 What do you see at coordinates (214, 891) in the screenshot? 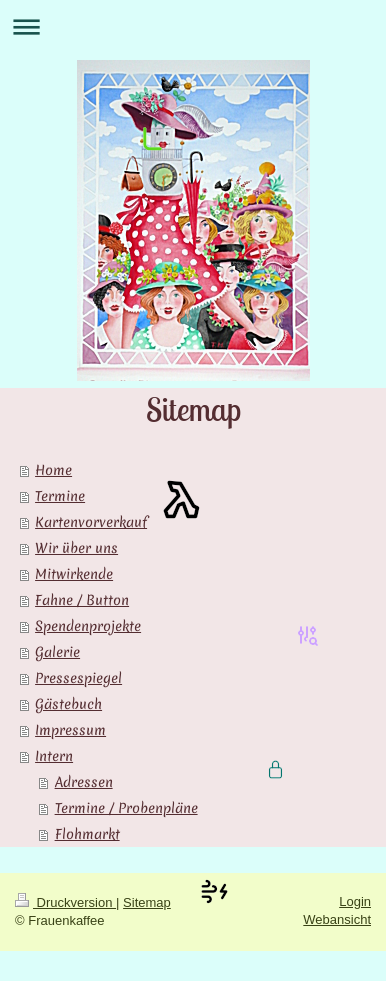
I see `wind power or wind energy generation` at bounding box center [214, 891].